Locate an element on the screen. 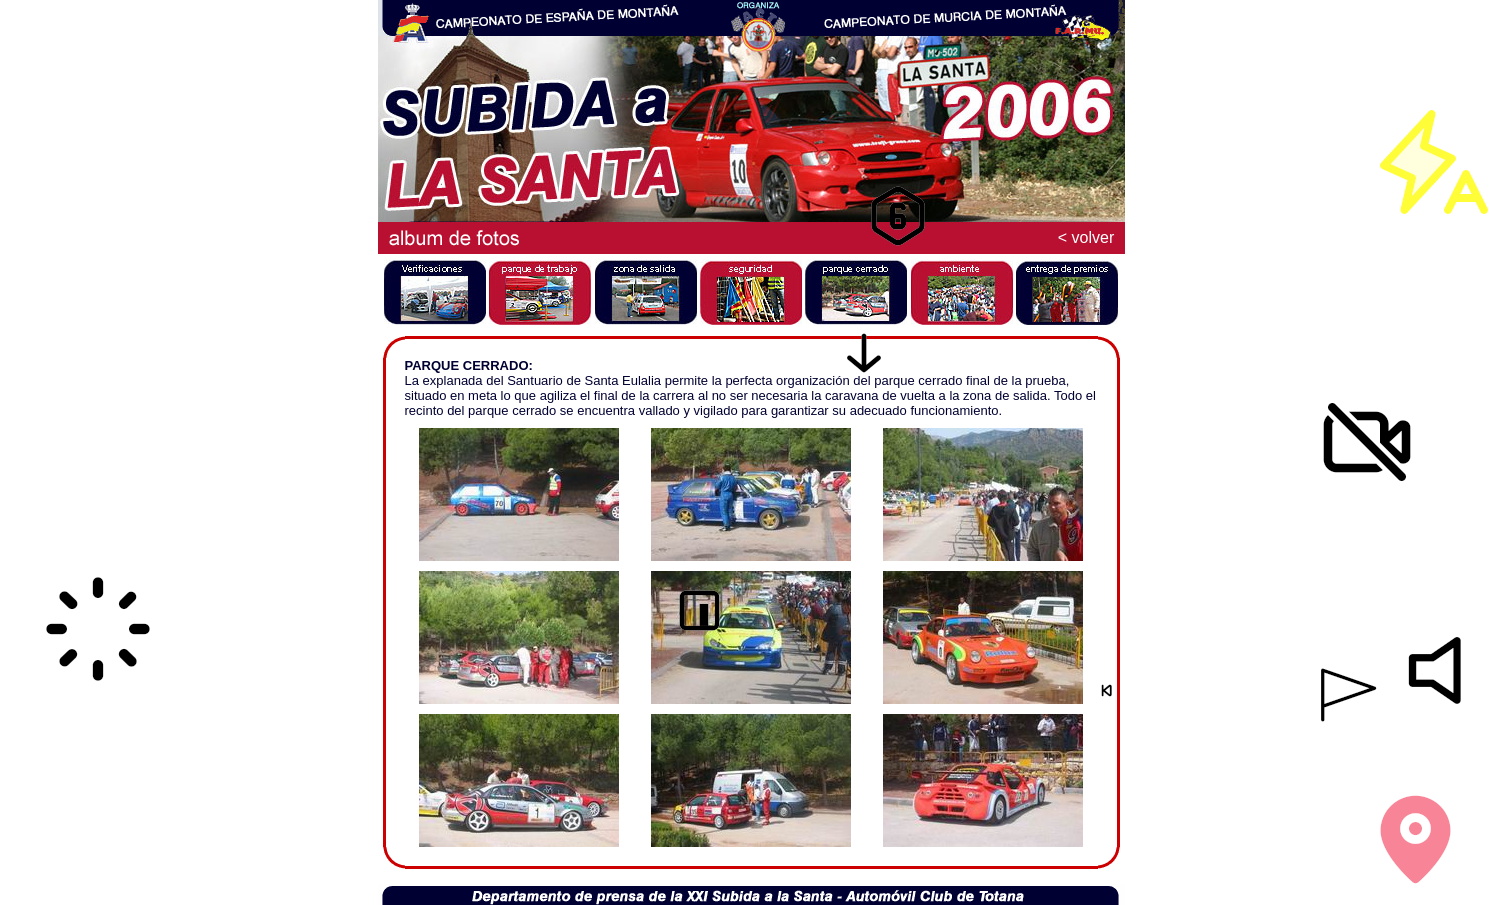  view pinned location on map is located at coordinates (1415, 839).